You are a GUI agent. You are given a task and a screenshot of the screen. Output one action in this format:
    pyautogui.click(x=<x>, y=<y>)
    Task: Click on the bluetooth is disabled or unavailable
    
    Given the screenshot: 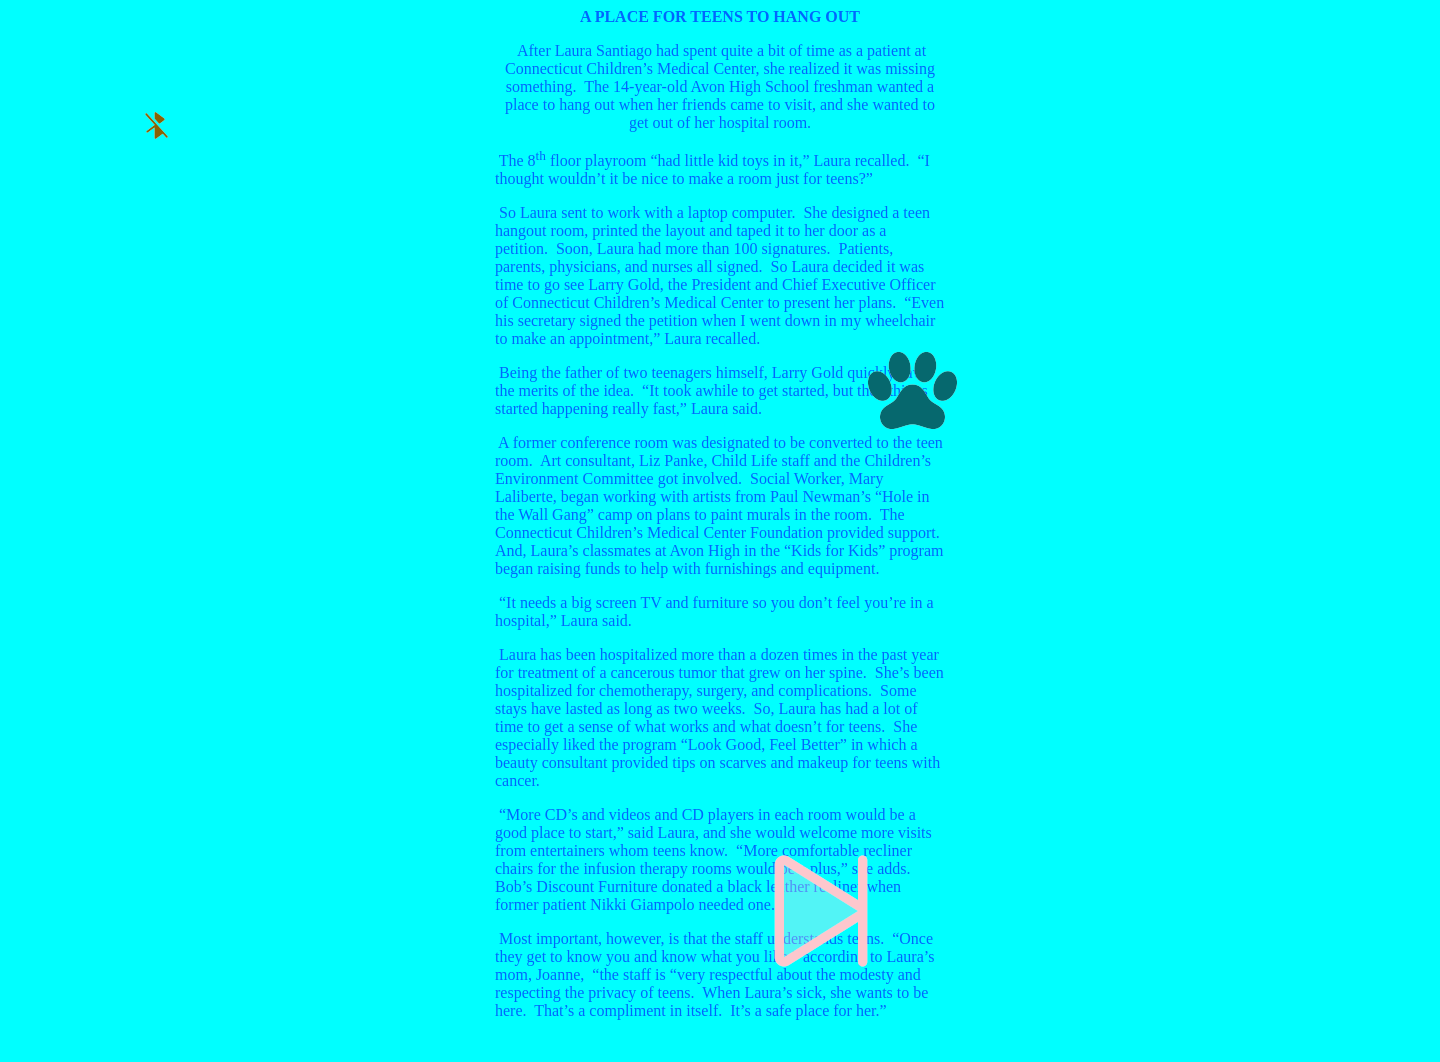 What is the action you would take?
    pyautogui.click(x=155, y=125)
    